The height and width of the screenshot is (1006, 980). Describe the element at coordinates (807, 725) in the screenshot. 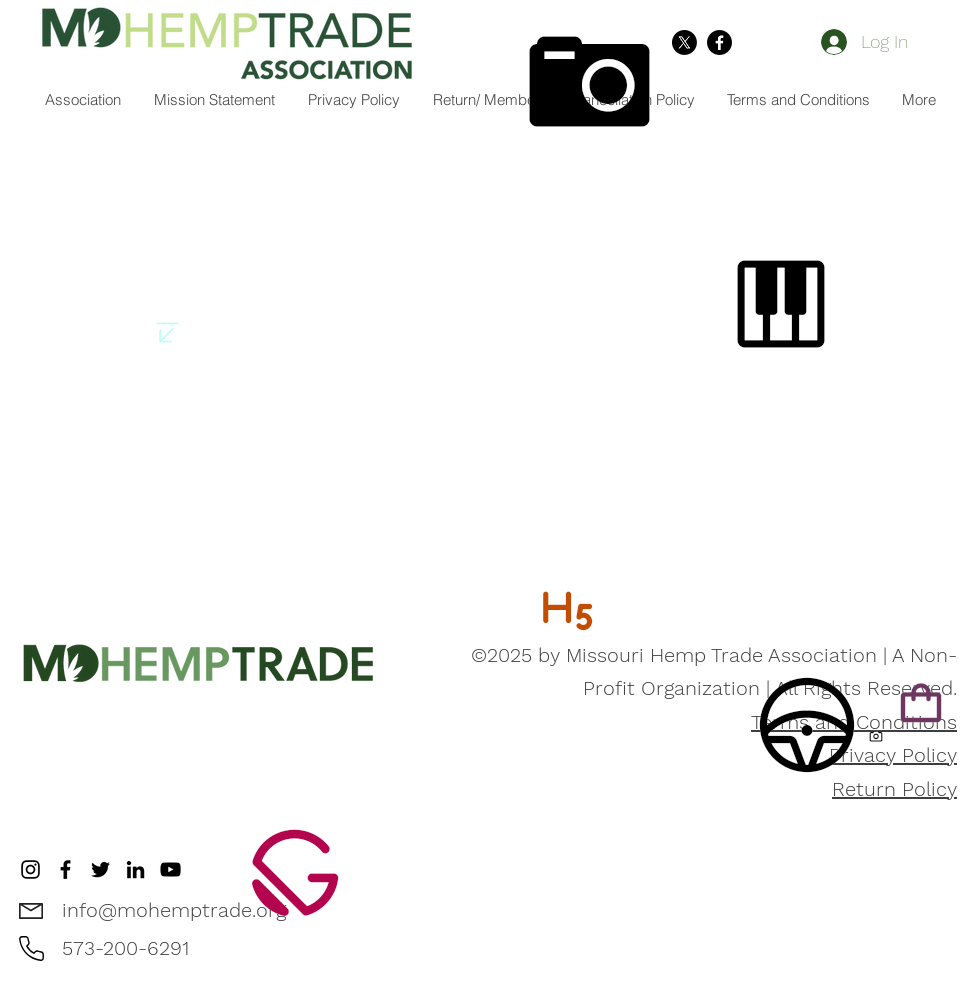

I see `access driving or navigation mode` at that location.